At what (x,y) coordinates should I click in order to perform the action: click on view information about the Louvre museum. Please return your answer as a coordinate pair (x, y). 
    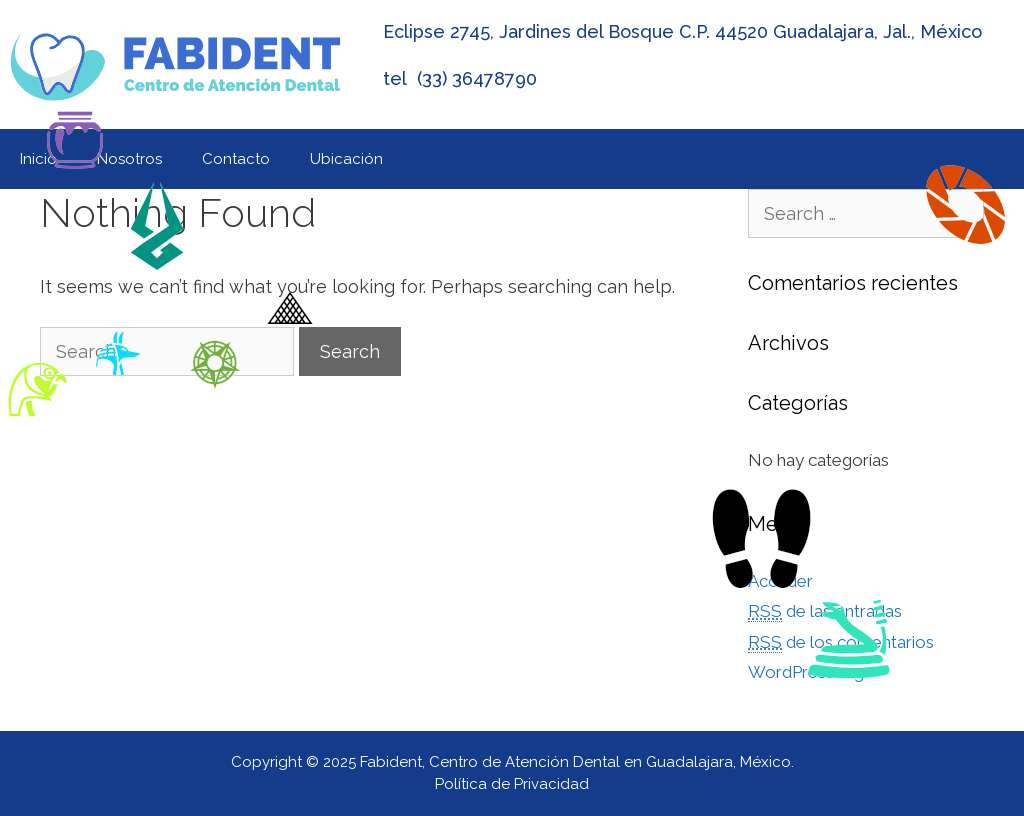
    Looking at the image, I should click on (290, 309).